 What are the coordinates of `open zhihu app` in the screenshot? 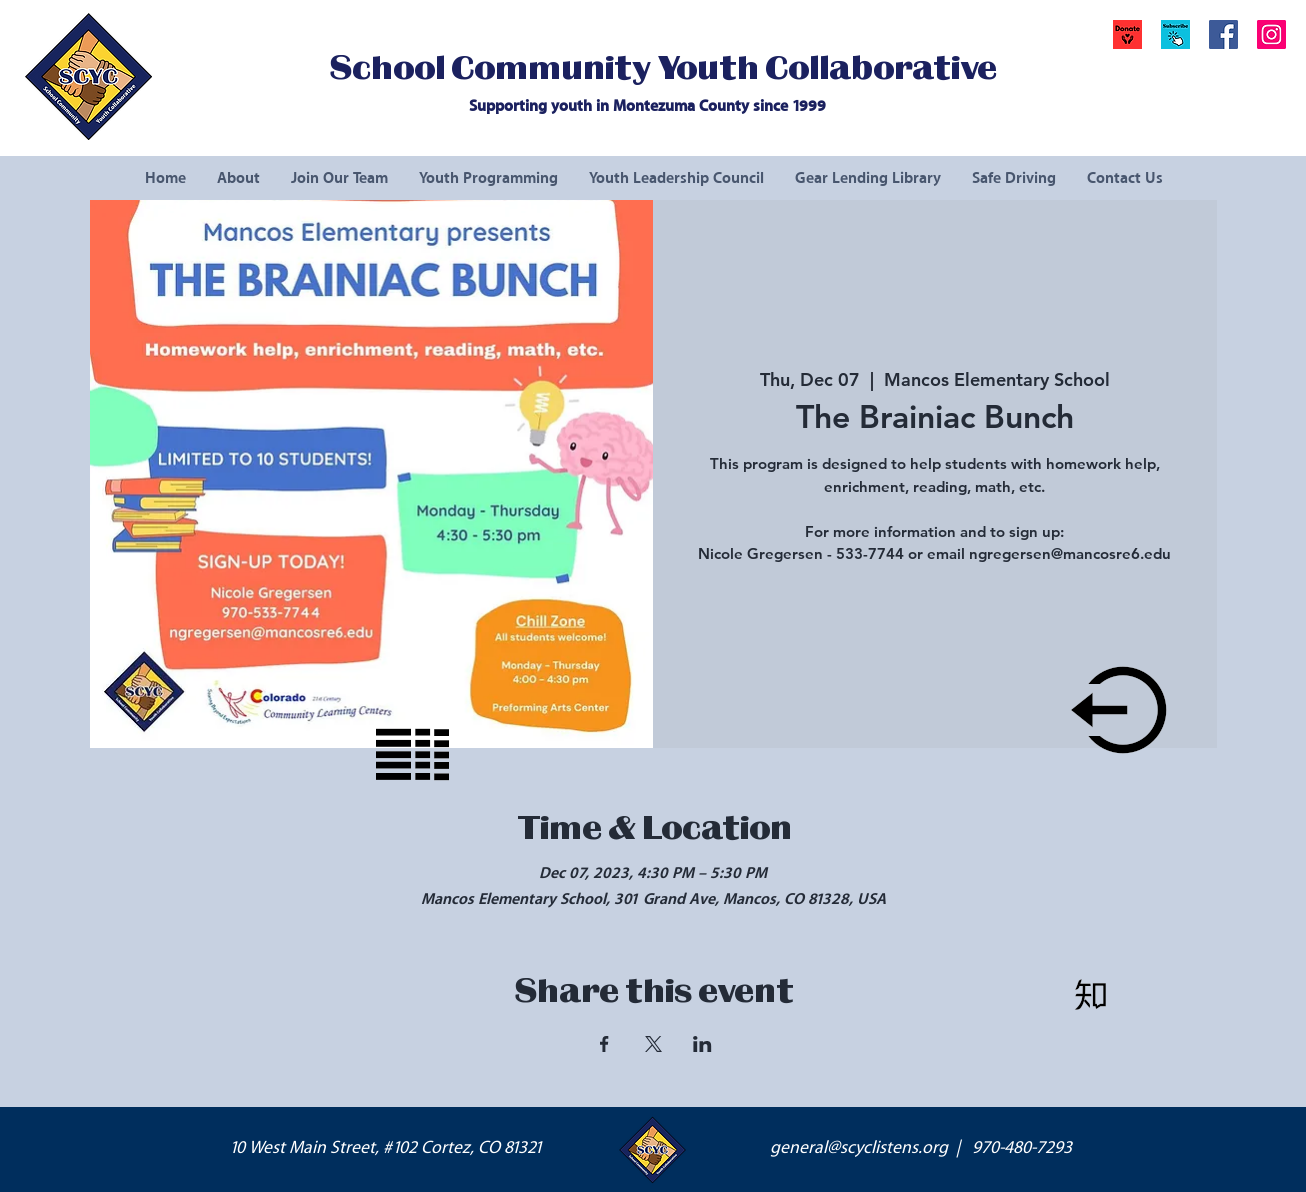 It's located at (1090, 994).